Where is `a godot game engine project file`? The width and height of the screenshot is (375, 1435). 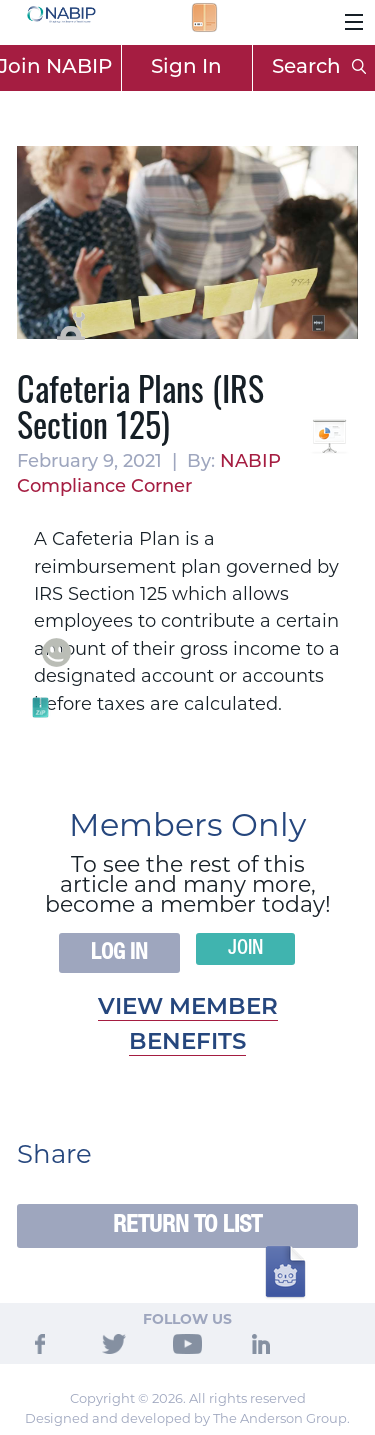
a godot game engine project file is located at coordinates (285, 1272).